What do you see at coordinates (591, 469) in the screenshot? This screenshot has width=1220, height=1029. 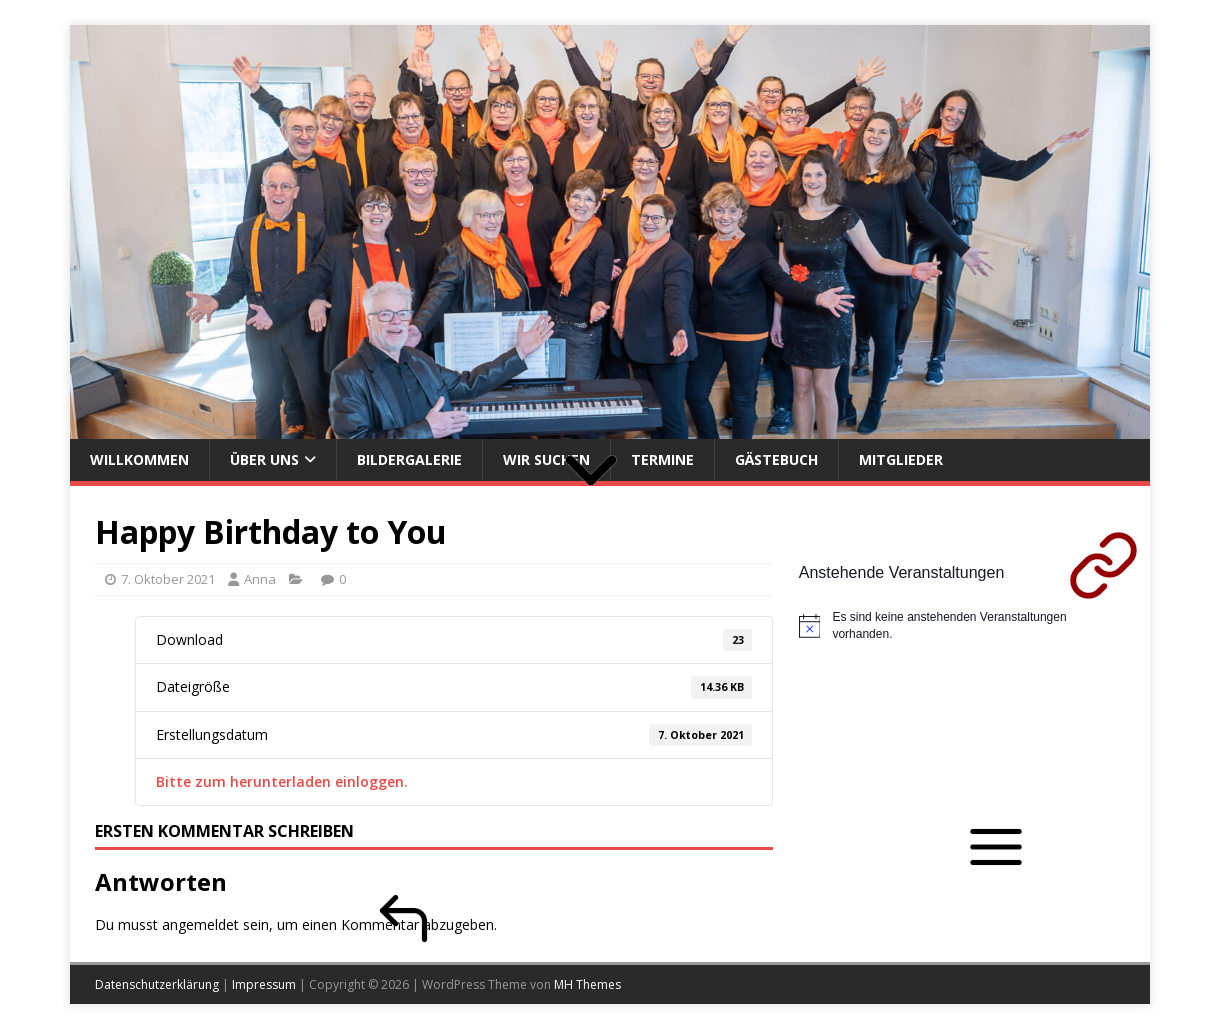 I see `expand a collapsed section or dropdown menu` at bounding box center [591, 469].